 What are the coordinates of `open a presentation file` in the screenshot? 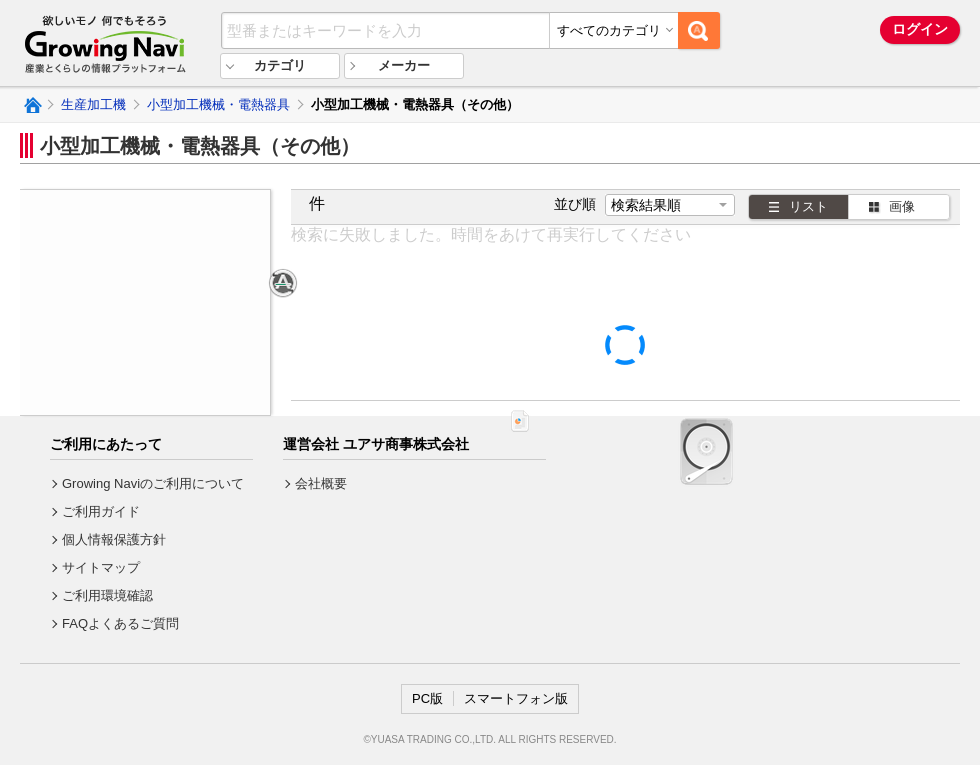 It's located at (520, 421).